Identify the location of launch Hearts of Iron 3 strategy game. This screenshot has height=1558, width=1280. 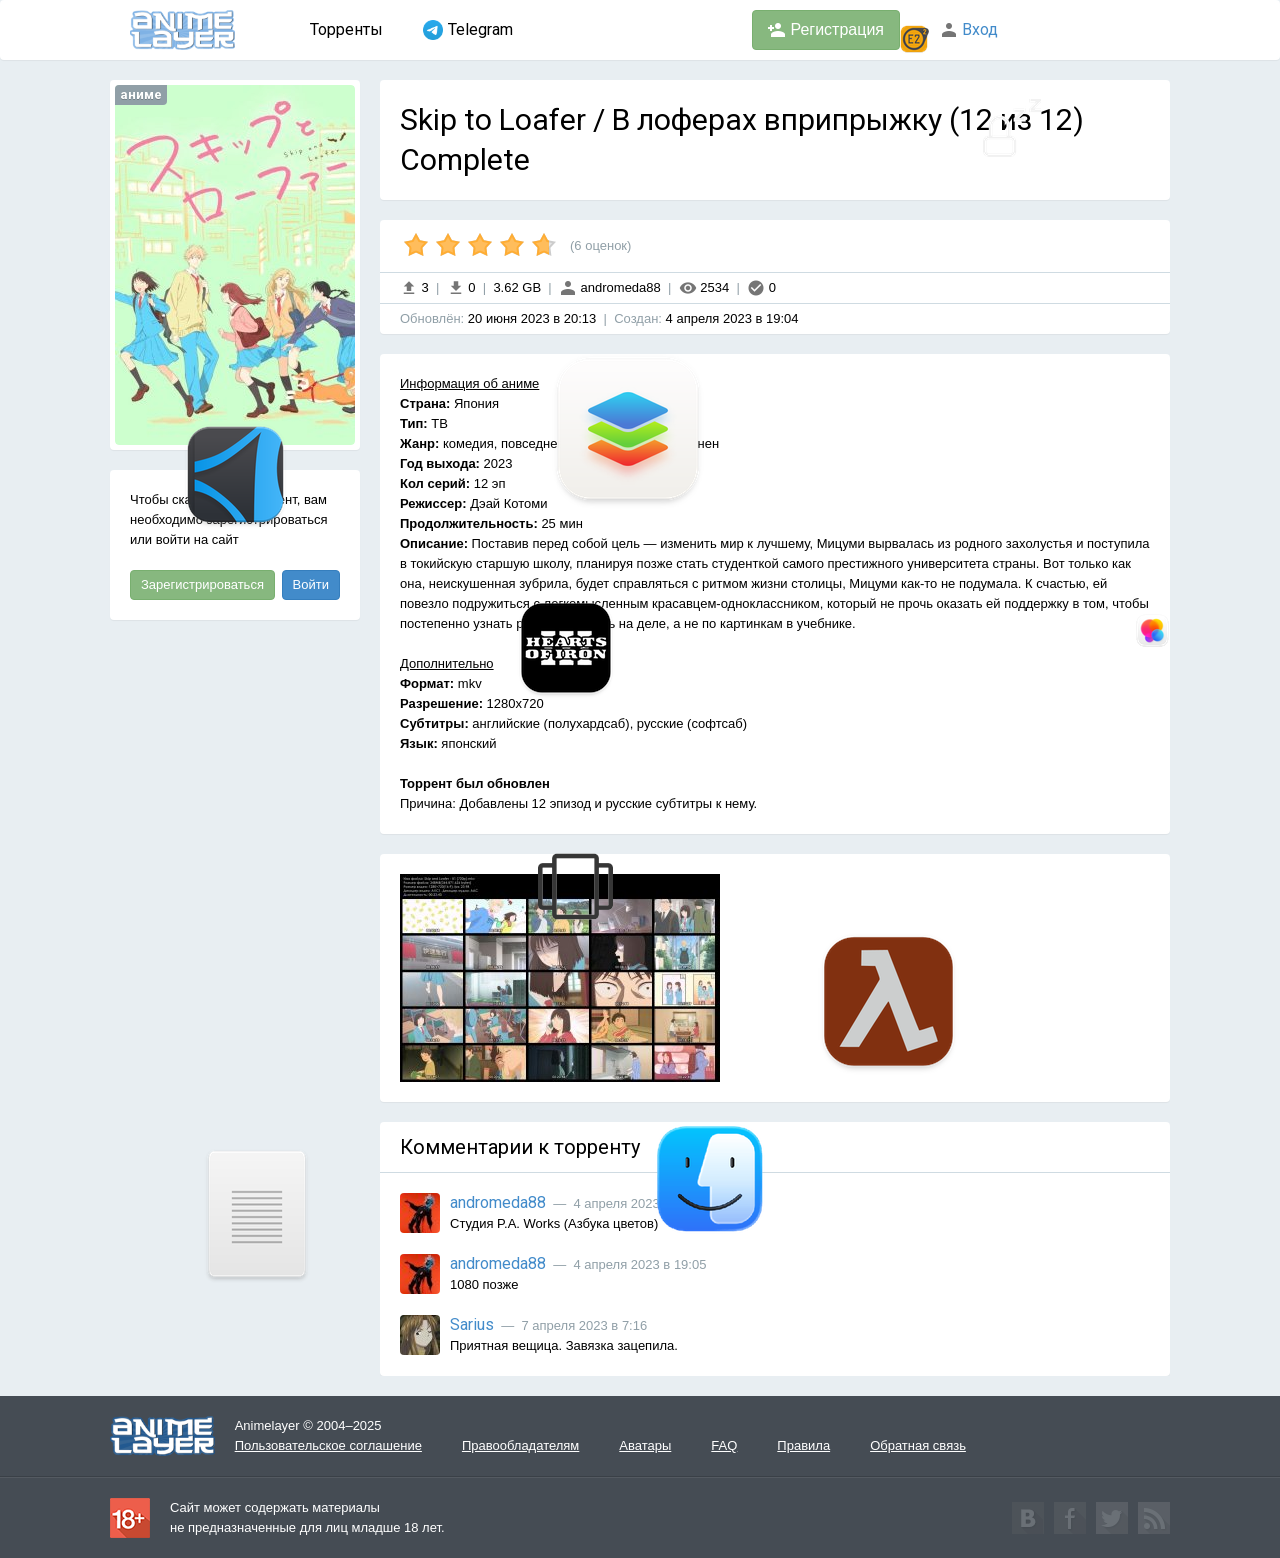
(566, 648).